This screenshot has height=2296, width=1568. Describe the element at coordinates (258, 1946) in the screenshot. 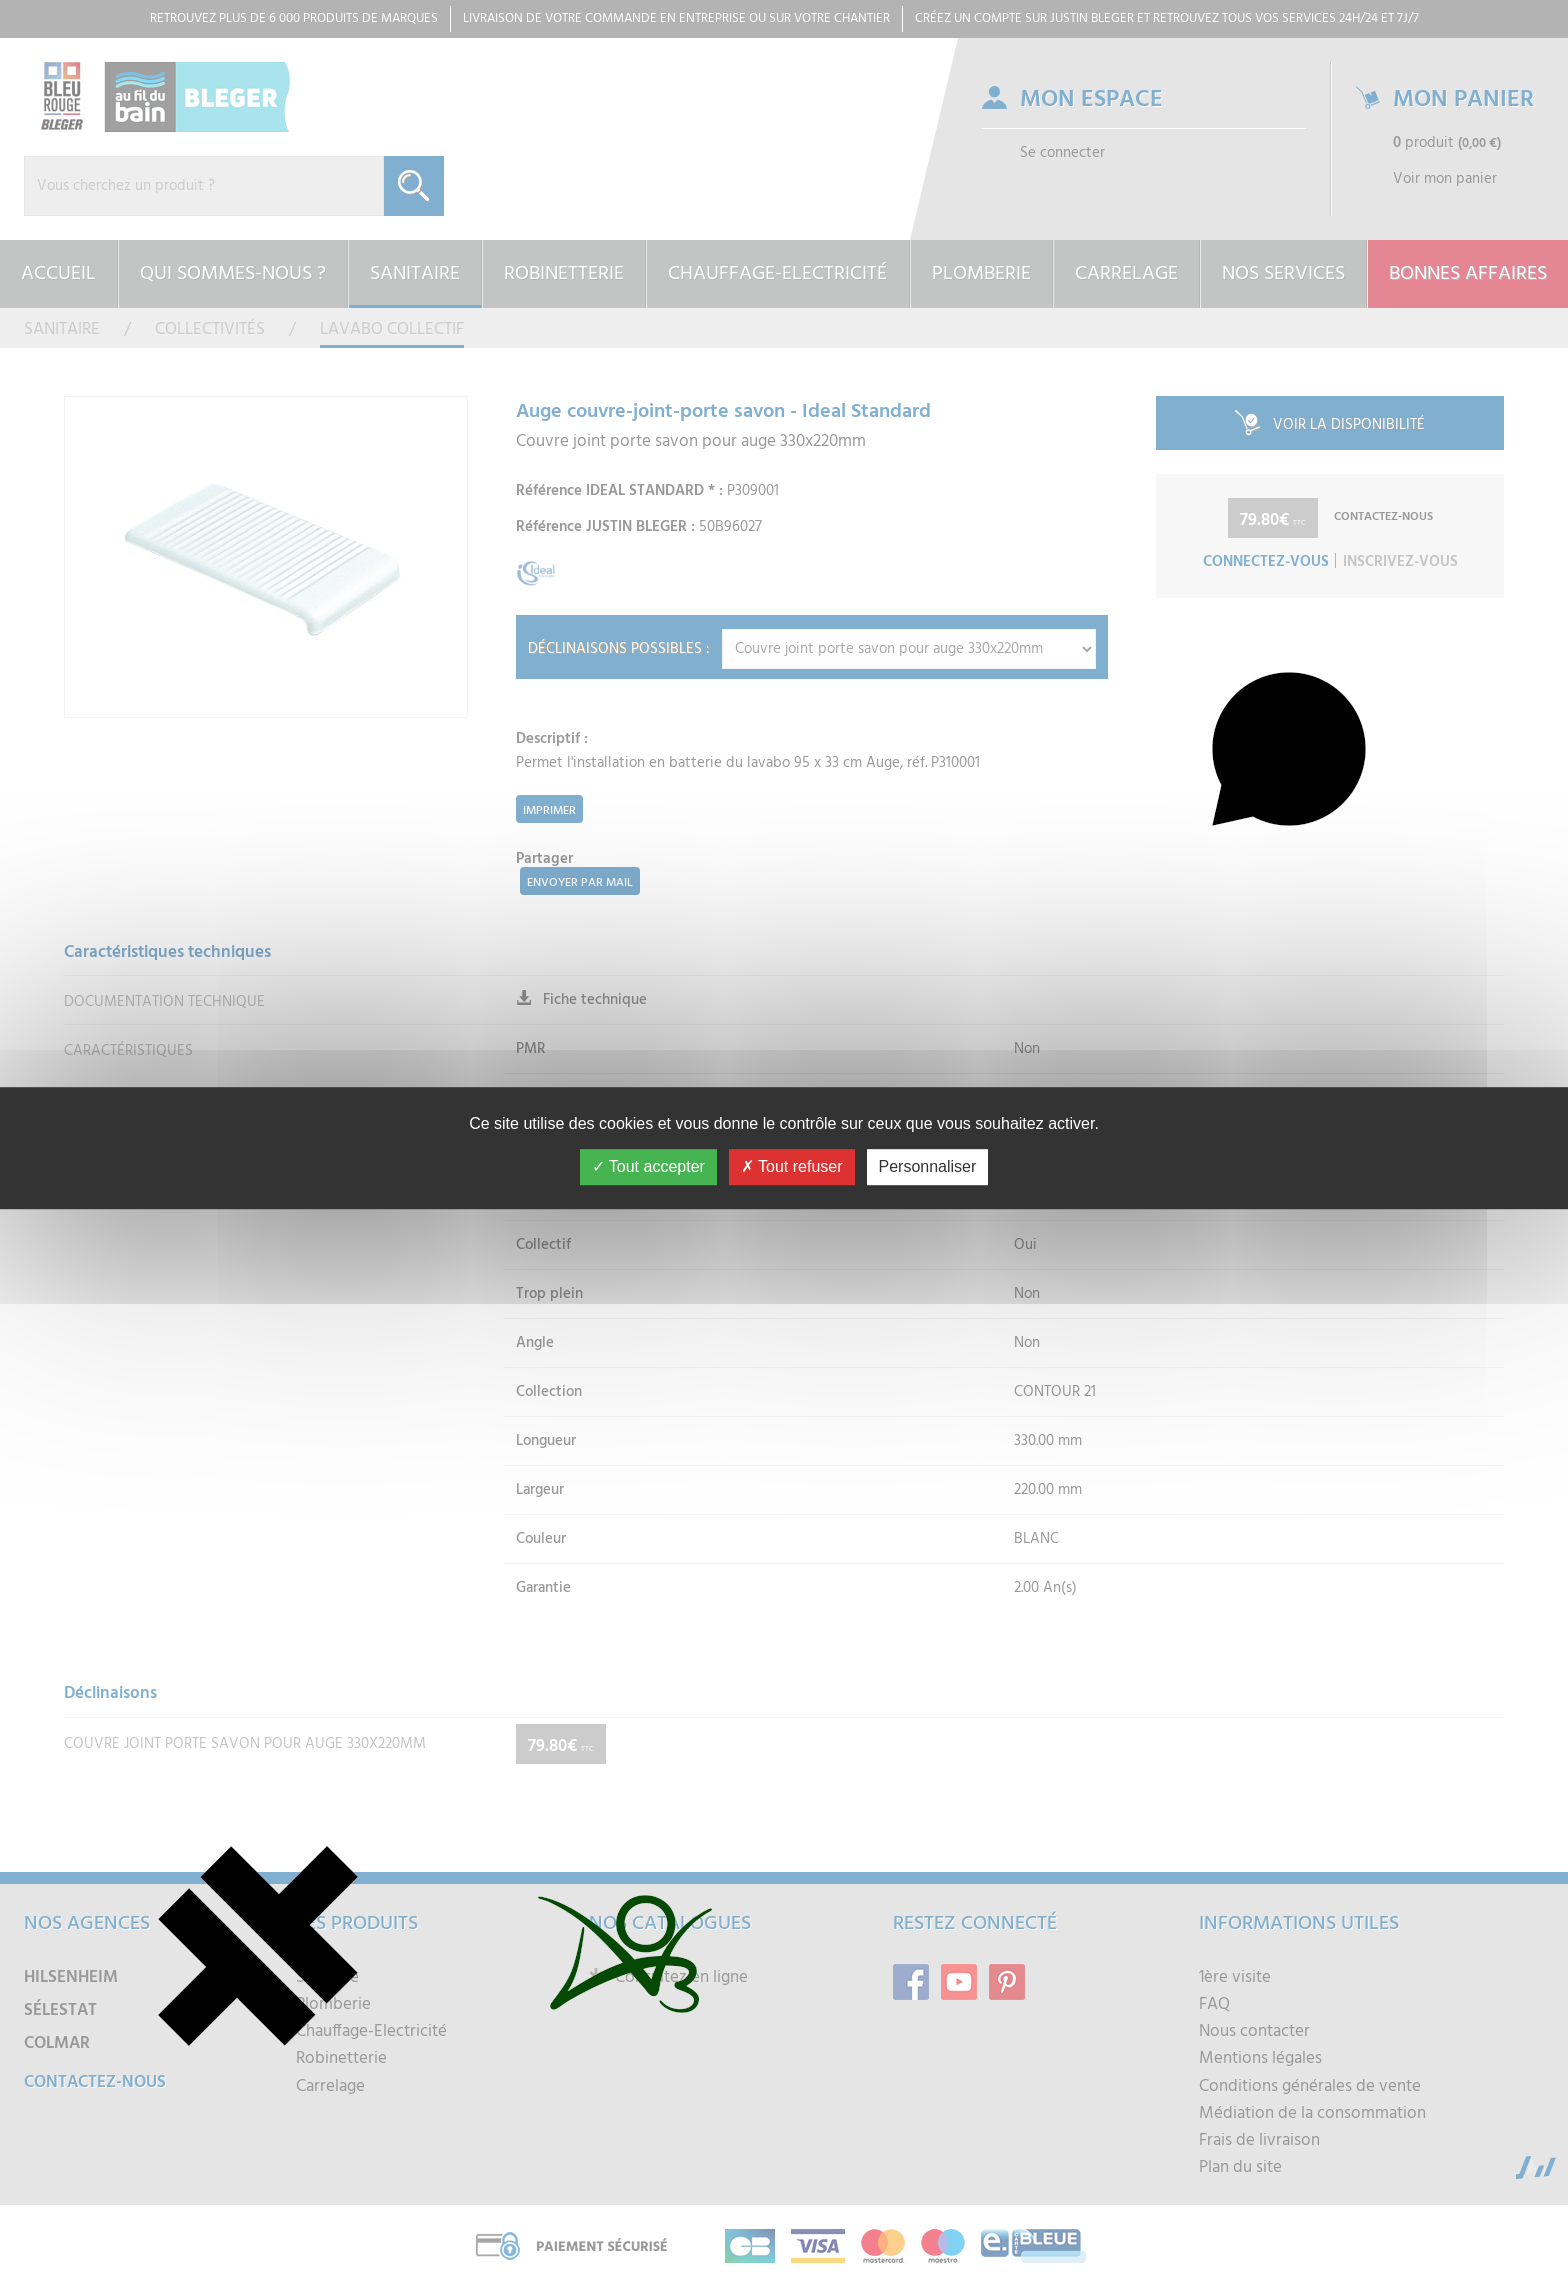

I see `capacitor framework logo` at that location.